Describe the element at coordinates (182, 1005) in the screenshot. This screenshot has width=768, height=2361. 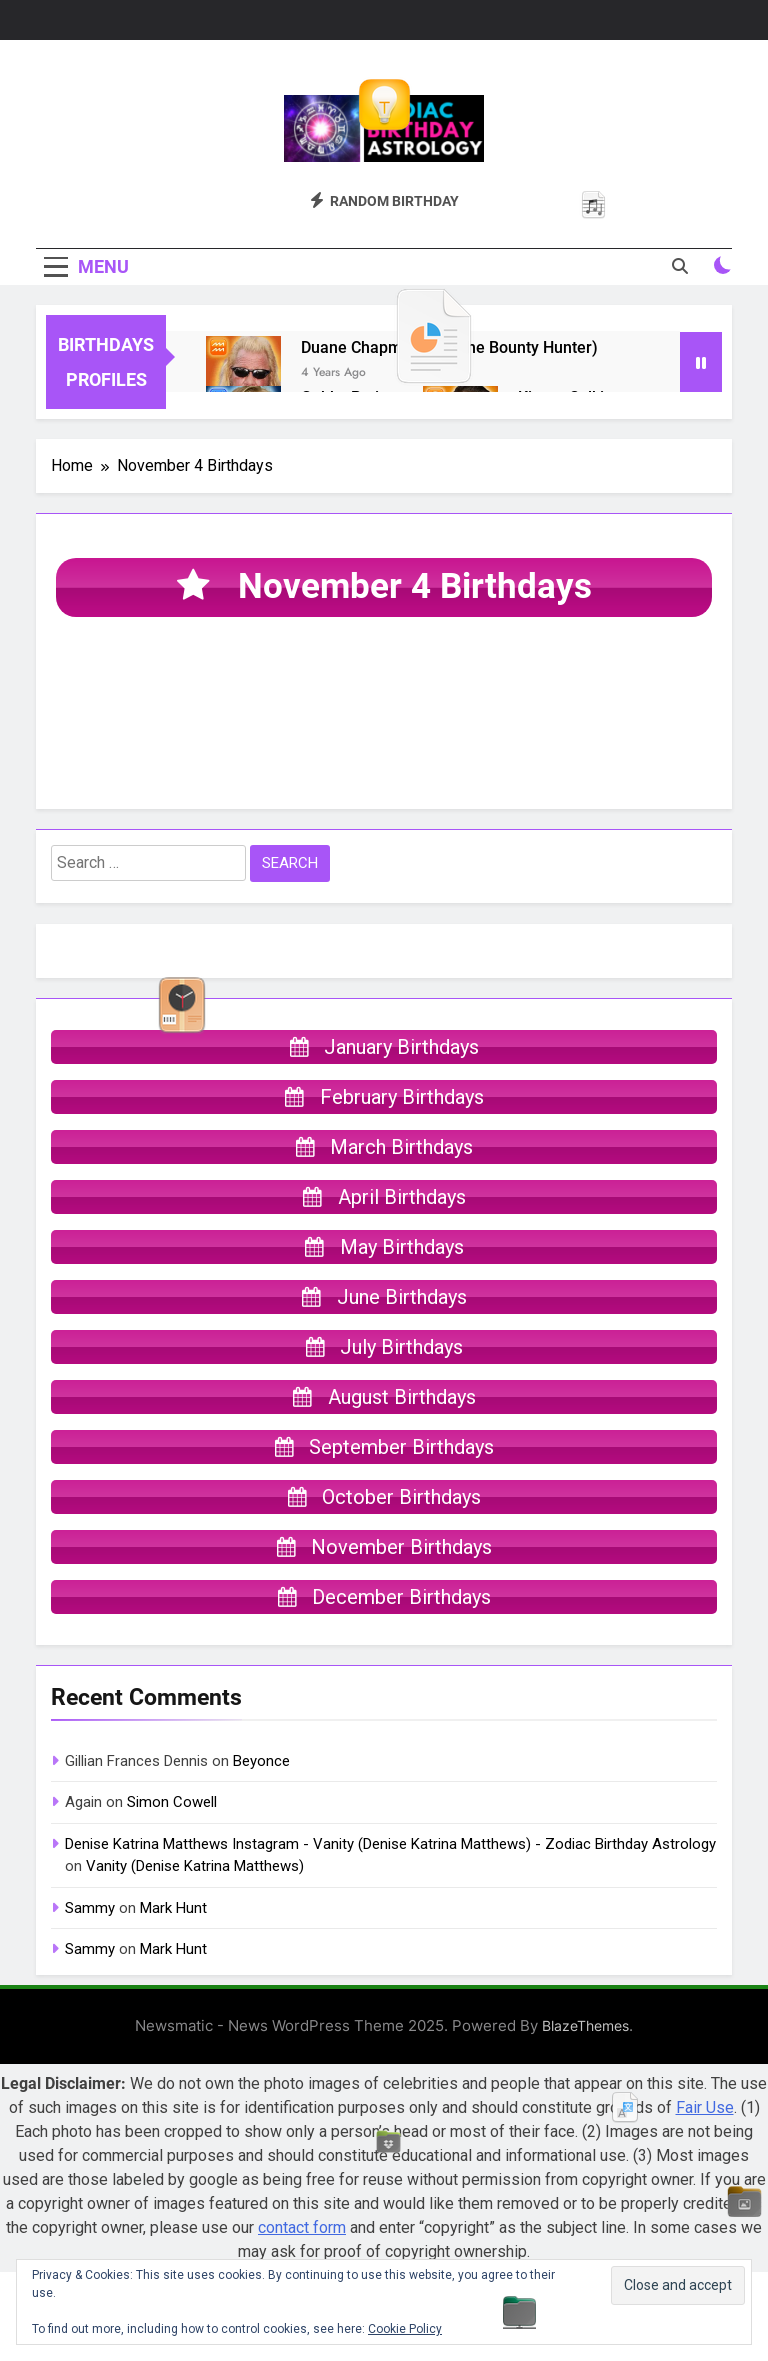
I see `package manager is processing or waiting` at that location.